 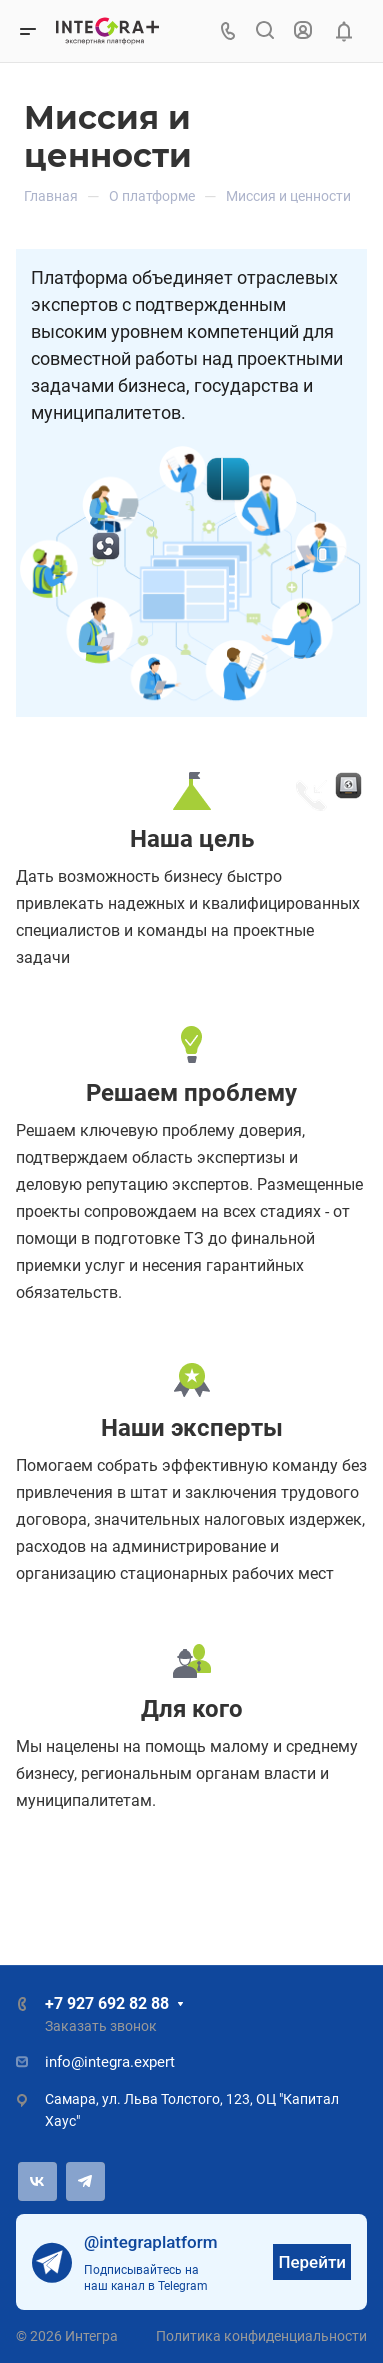 What do you see at coordinates (228, 479) in the screenshot?
I see `open shotcut video editor` at bounding box center [228, 479].